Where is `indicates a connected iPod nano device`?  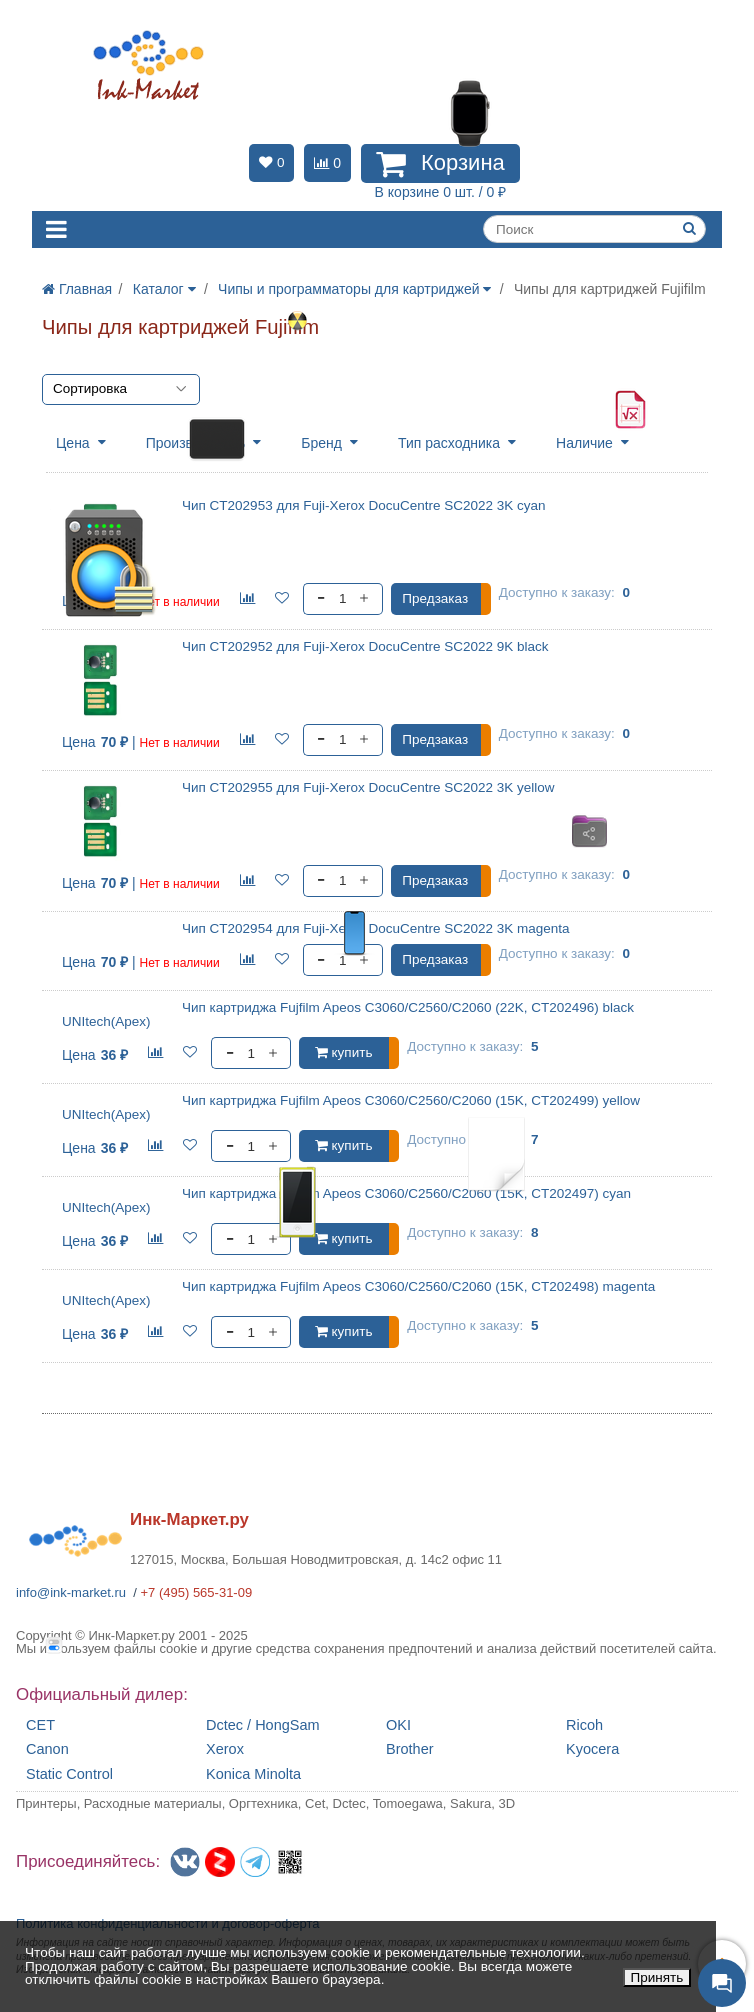
indicates a connected iPod nano device is located at coordinates (297, 1202).